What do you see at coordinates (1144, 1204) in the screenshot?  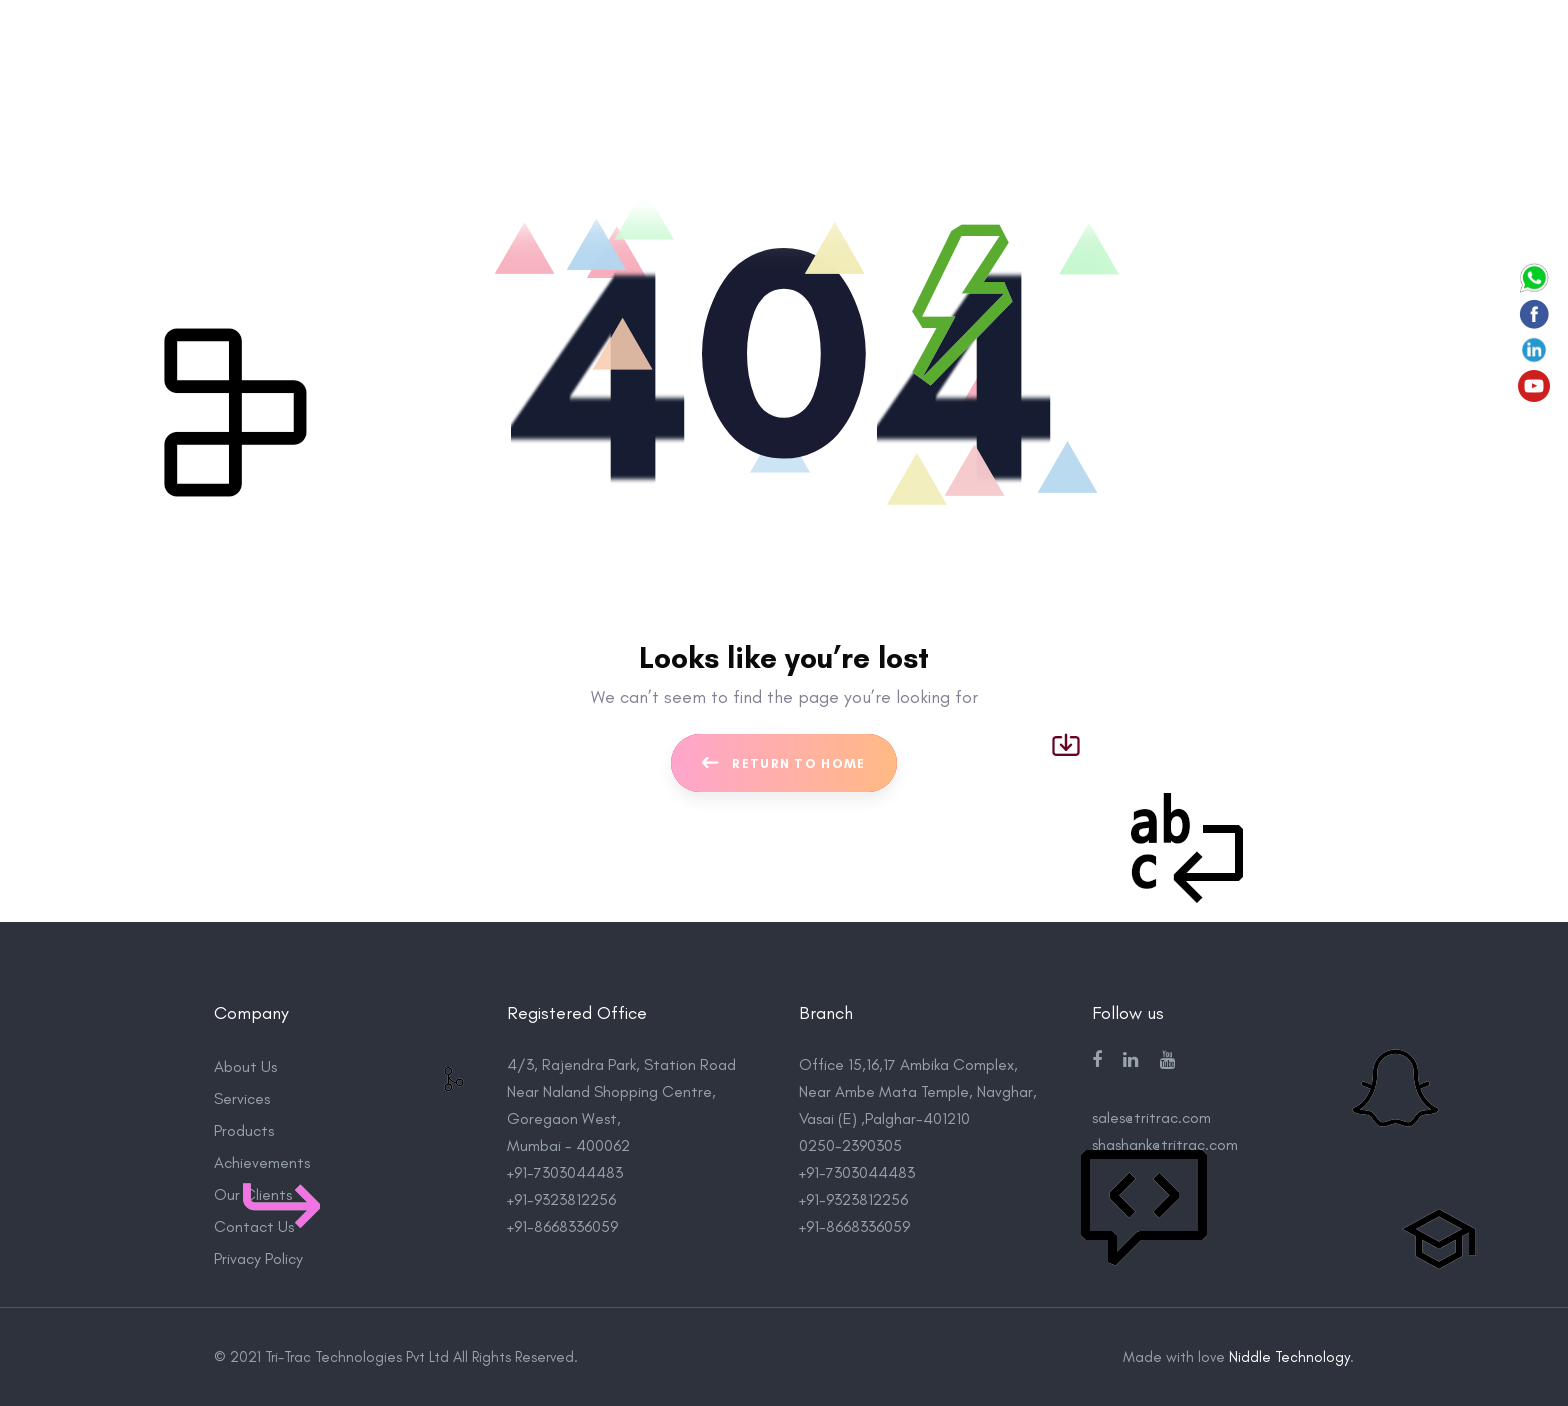 I see `open code review comments` at bounding box center [1144, 1204].